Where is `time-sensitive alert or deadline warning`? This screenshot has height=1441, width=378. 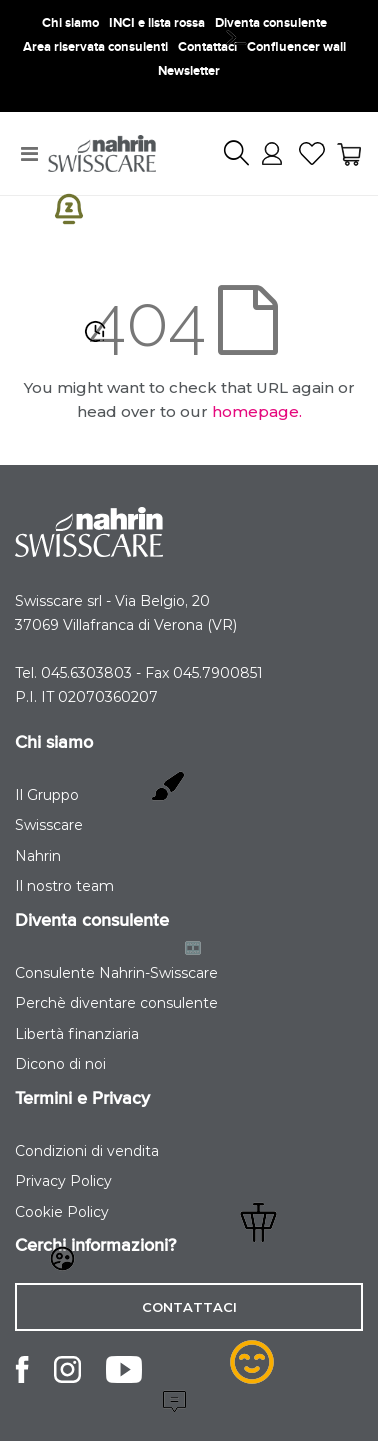 time-sensitive alert or deadline warning is located at coordinates (95, 331).